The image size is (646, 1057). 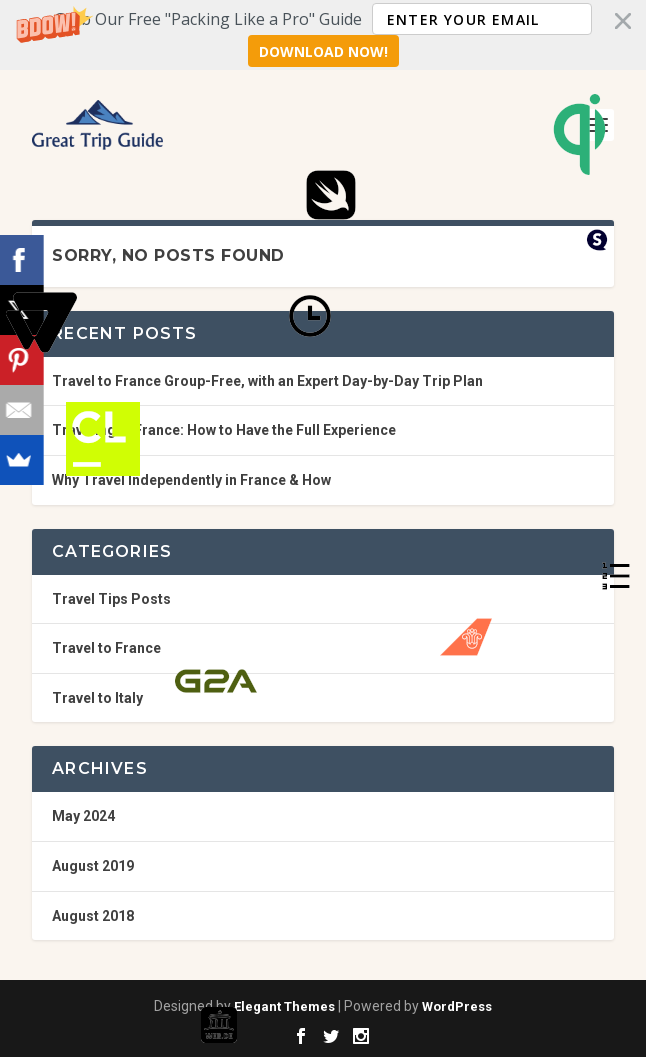 What do you see at coordinates (331, 195) in the screenshot?
I see `swift programming language logo` at bounding box center [331, 195].